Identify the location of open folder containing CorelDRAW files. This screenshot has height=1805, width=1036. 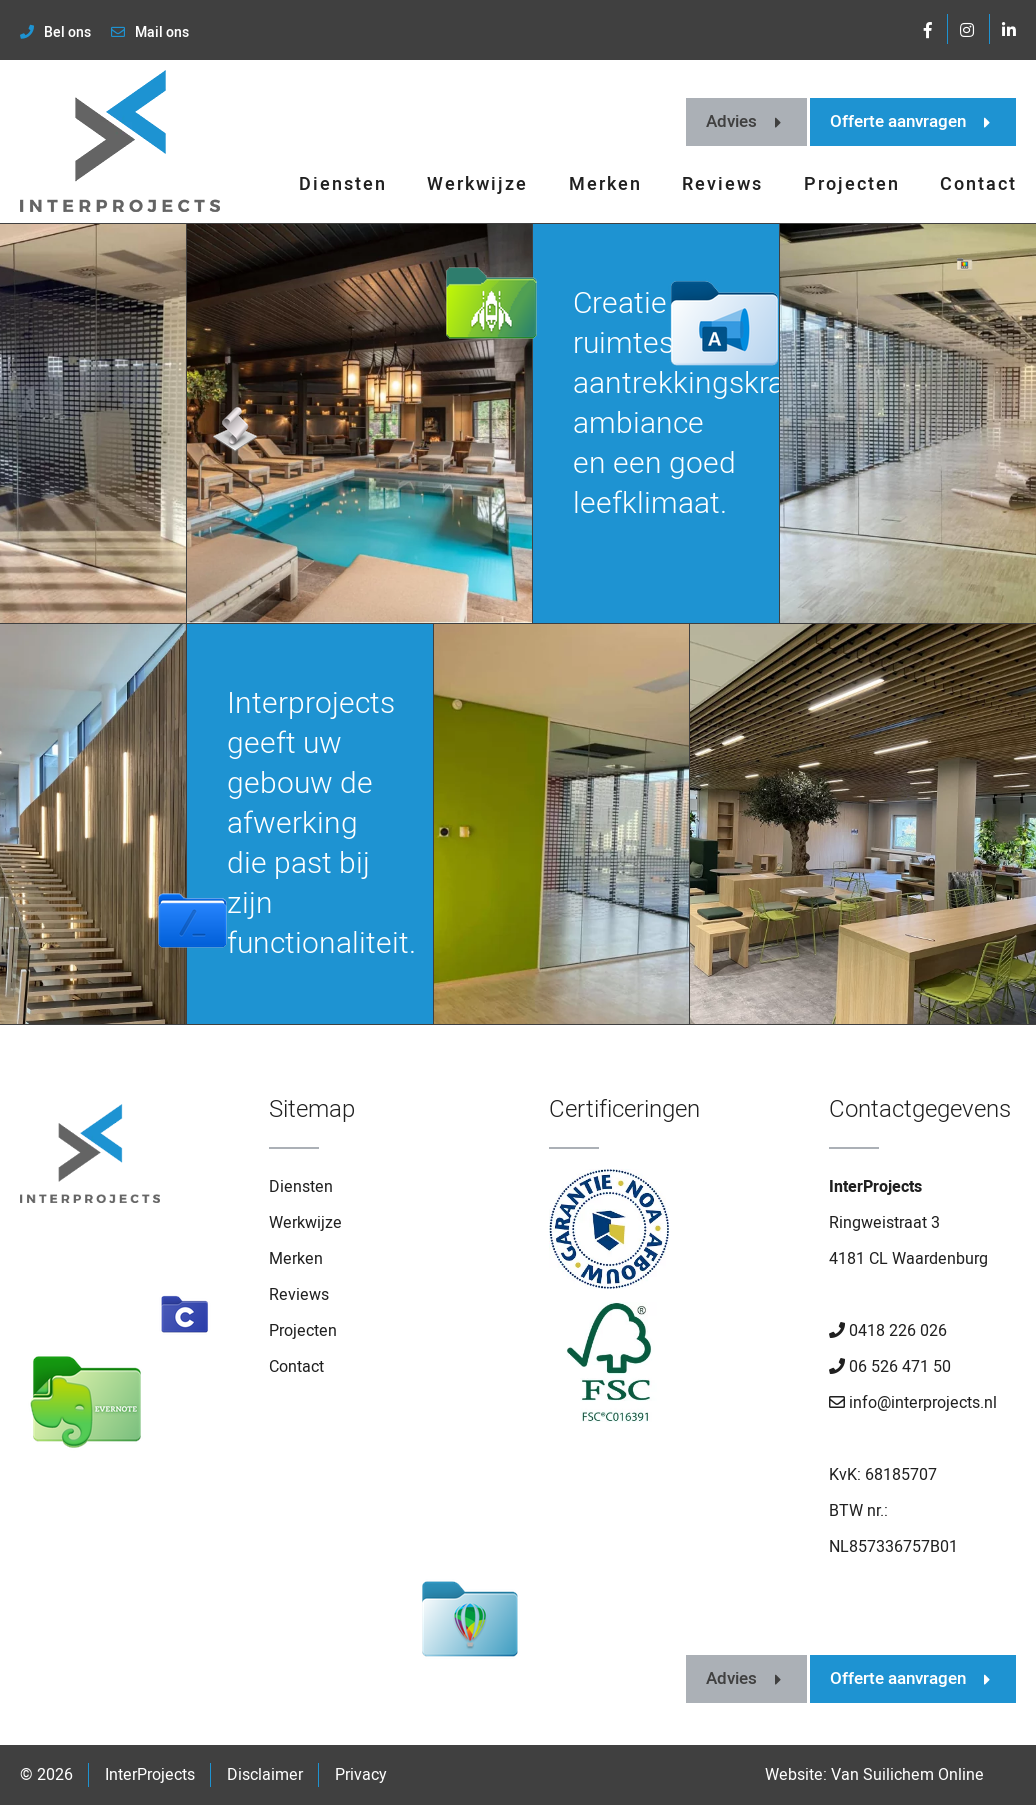
(469, 1621).